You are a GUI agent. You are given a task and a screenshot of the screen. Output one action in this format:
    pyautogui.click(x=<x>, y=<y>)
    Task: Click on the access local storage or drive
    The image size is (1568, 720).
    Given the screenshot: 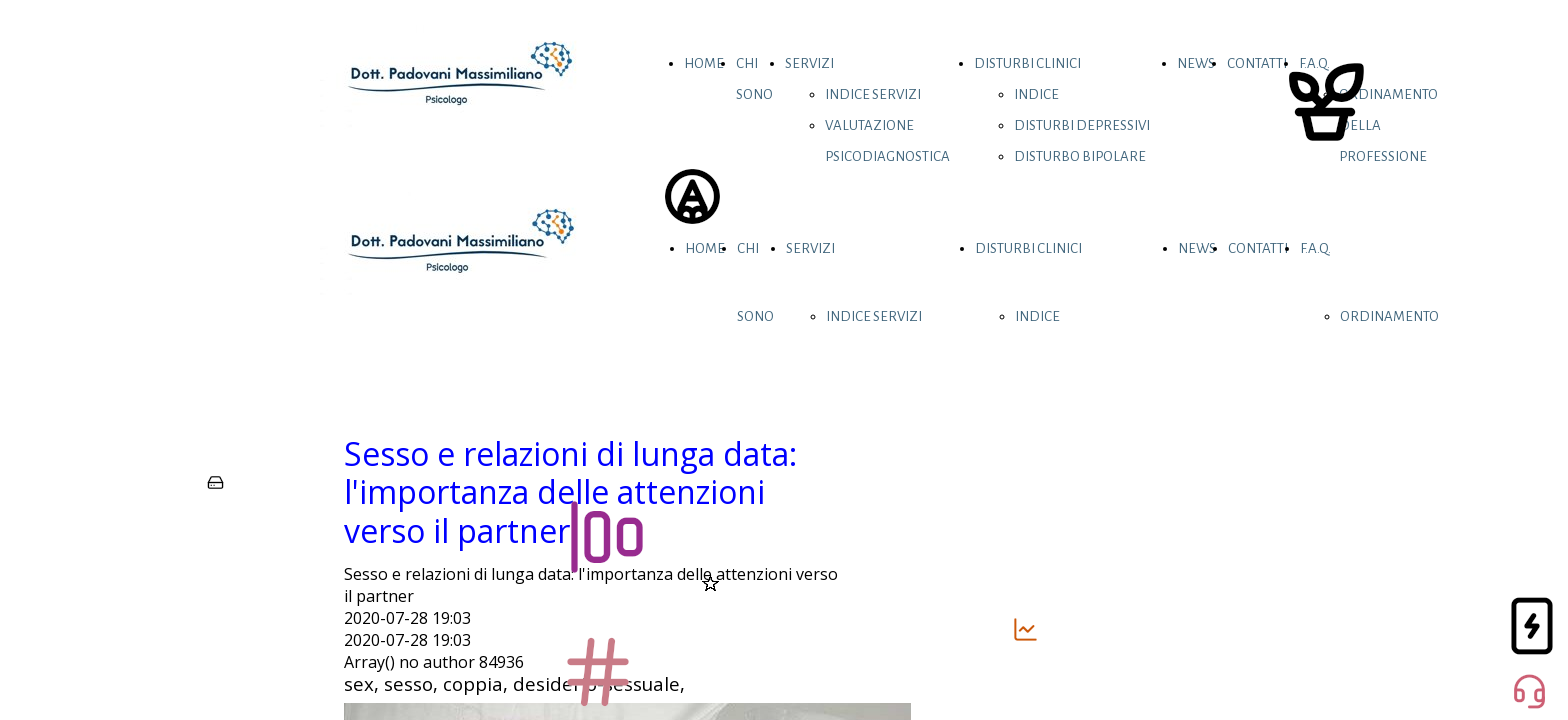 What is the action you would take?
    pyautogui.click(x=215, y=482)
    